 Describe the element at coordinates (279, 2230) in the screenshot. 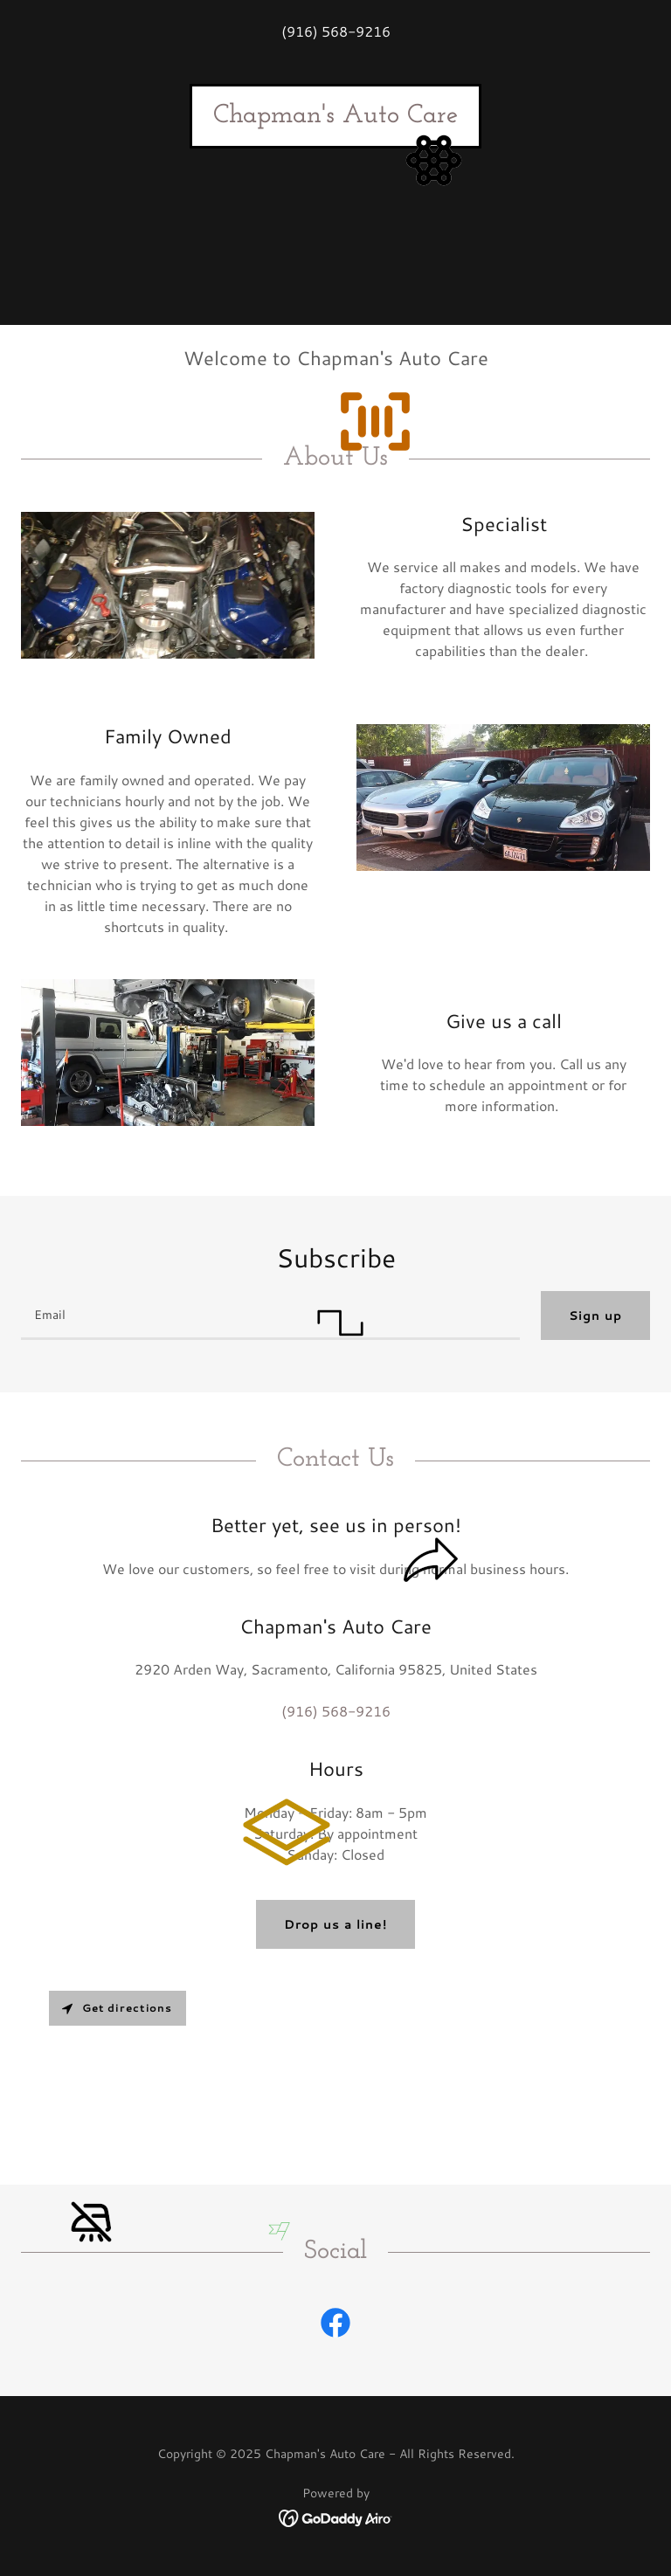

I see `flag or bookmark an item` at that location.